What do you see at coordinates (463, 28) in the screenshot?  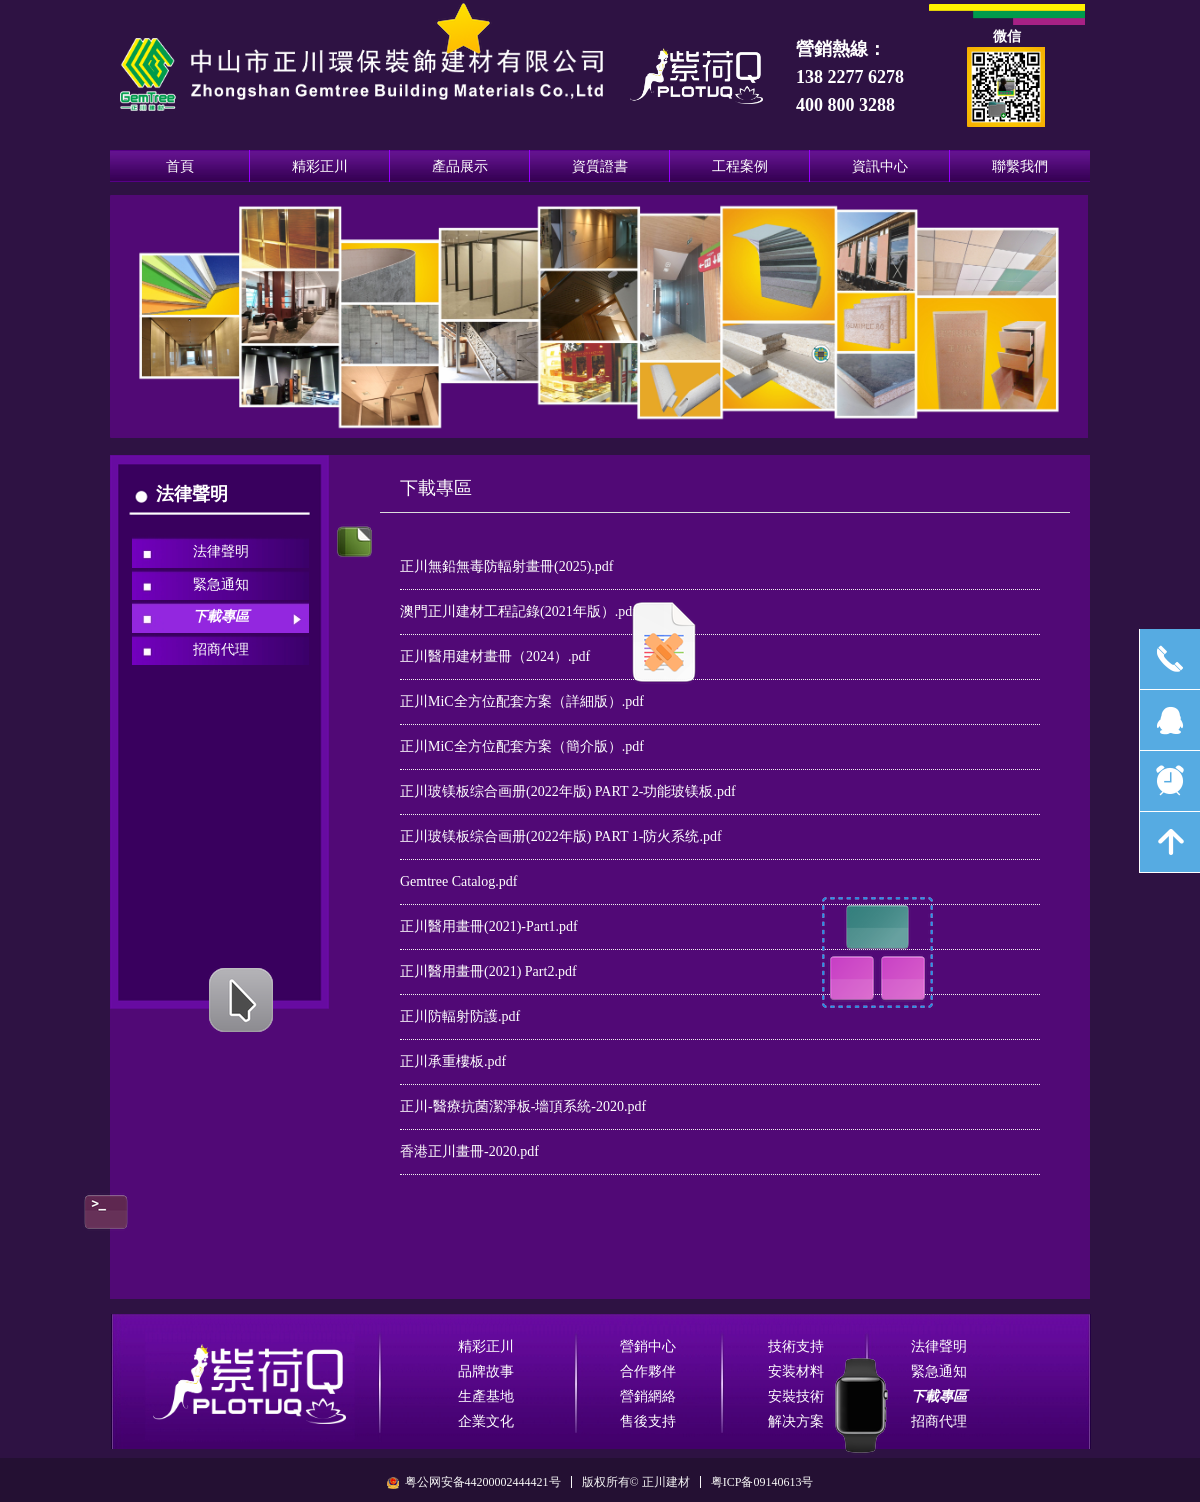 I see `mark item as favorite` at bounding box center [463, 28].